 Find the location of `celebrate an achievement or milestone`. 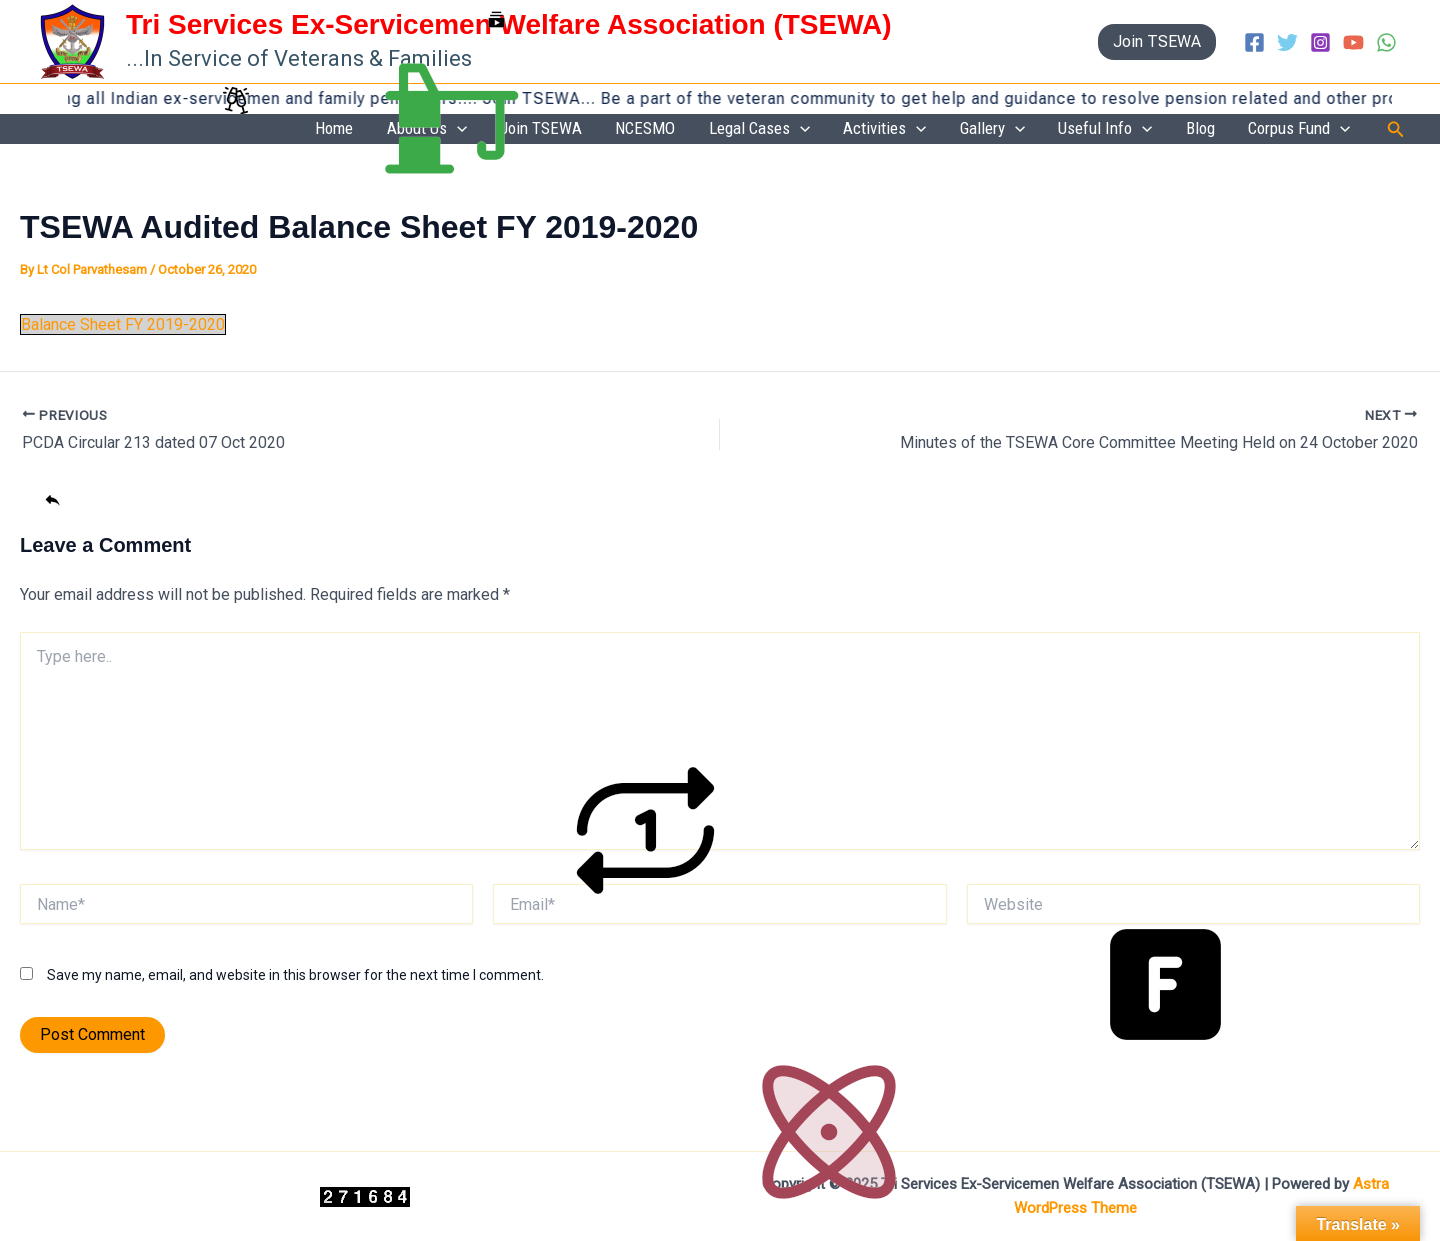

celebrate an achievement or milestone is located at coordinates (236, 100).